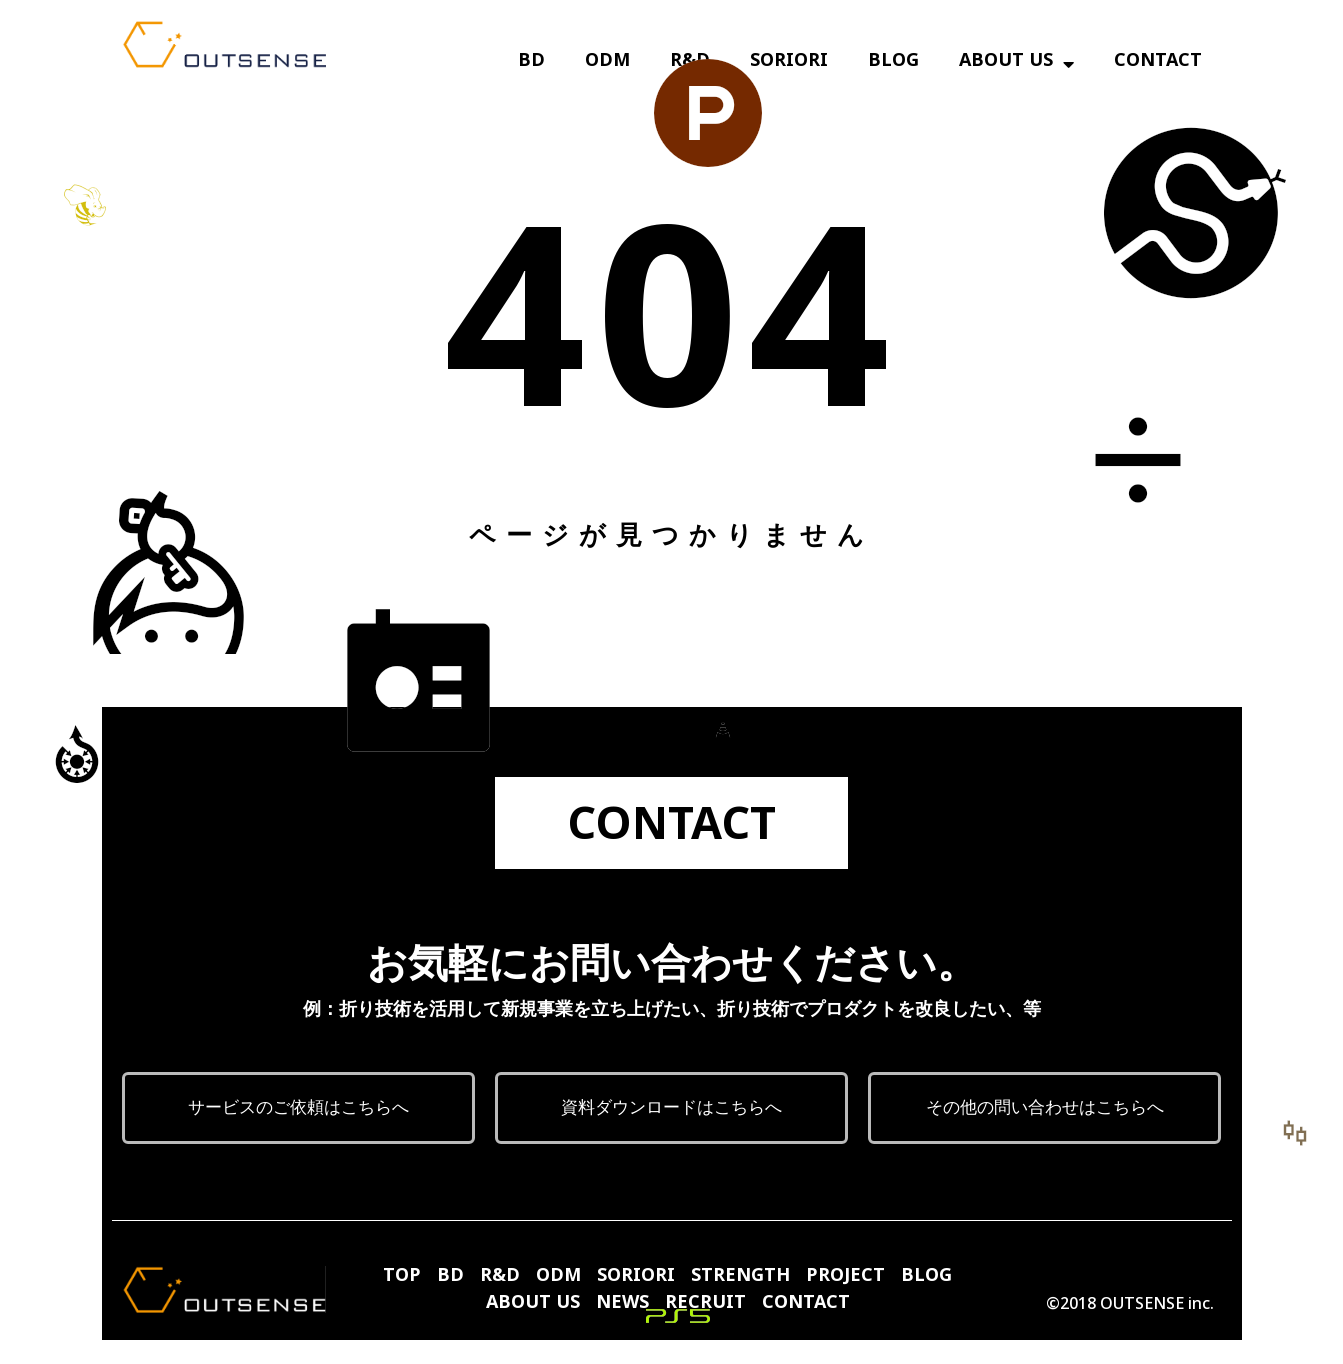  What do you see at coordinates (77, 754) in the screenshot?
I see `visit wikimedia commons` at bounding box center [77, 754].